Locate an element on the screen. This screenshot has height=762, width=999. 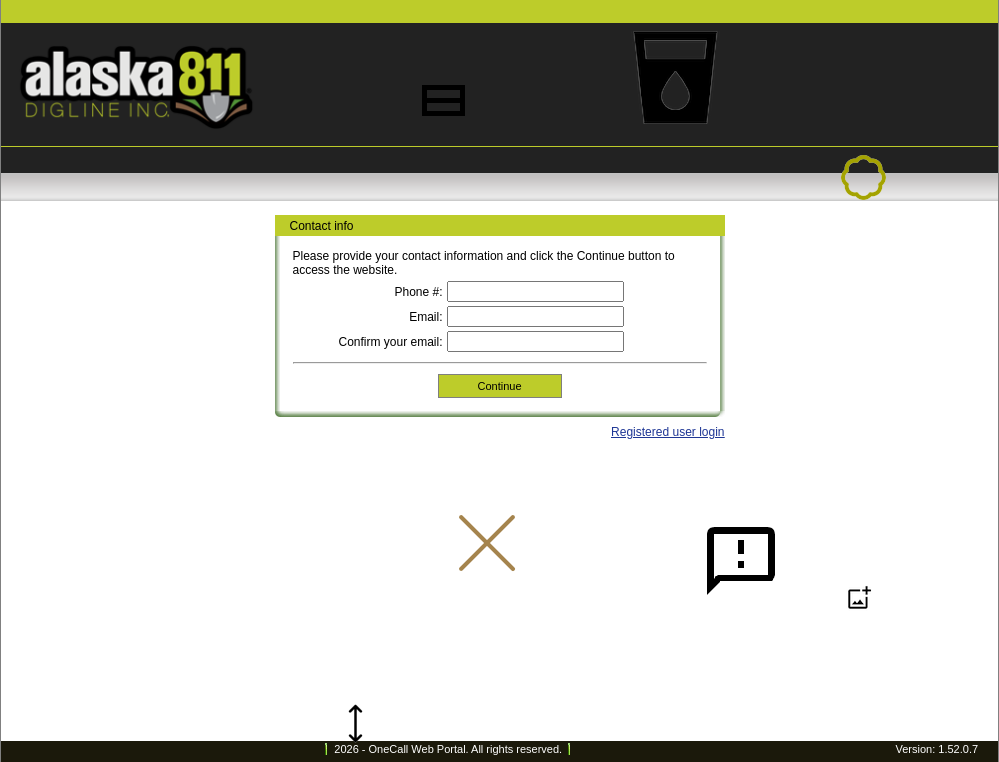
submit feedback or report an issue is located at coordinates (741, 561).